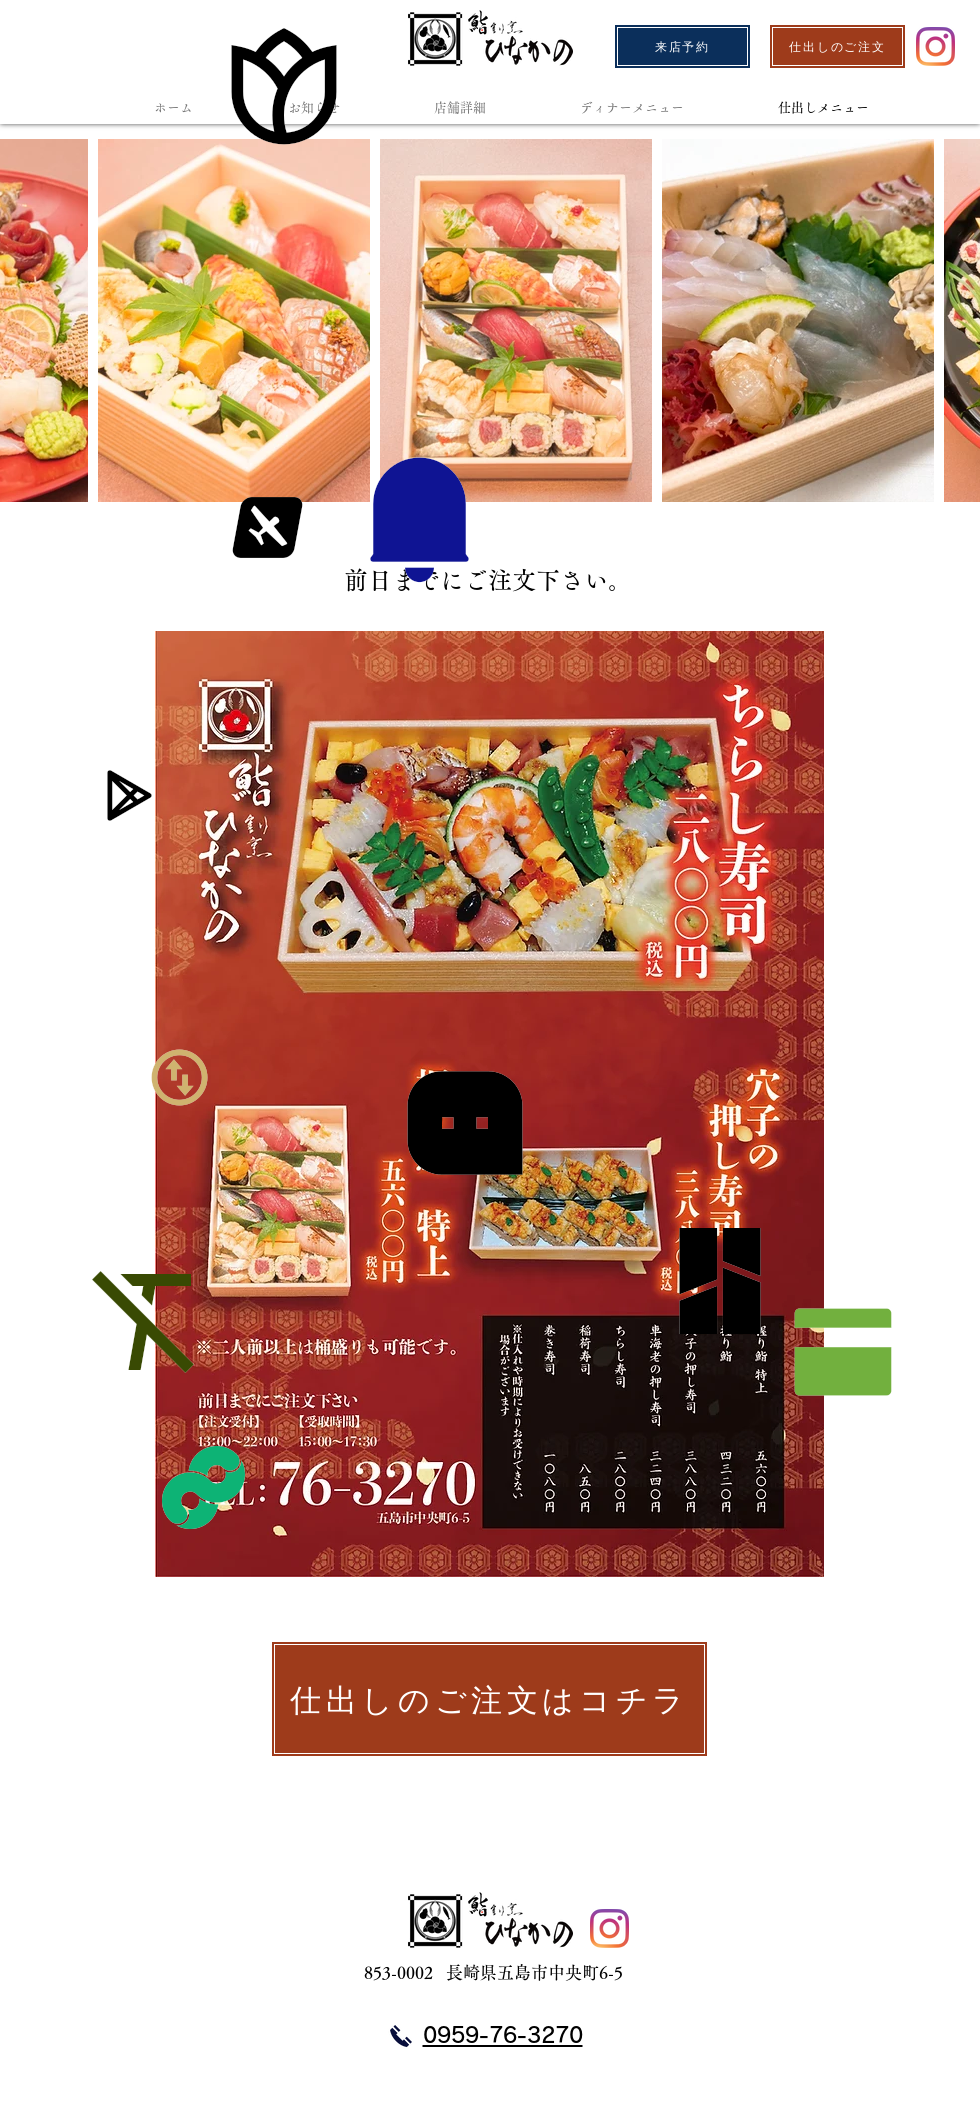 Image resolution: width=980 pixels, height=2108 pixels. Describe the element at coordinates (129, 795) in the screenshot. I see `open google play store` at that location.